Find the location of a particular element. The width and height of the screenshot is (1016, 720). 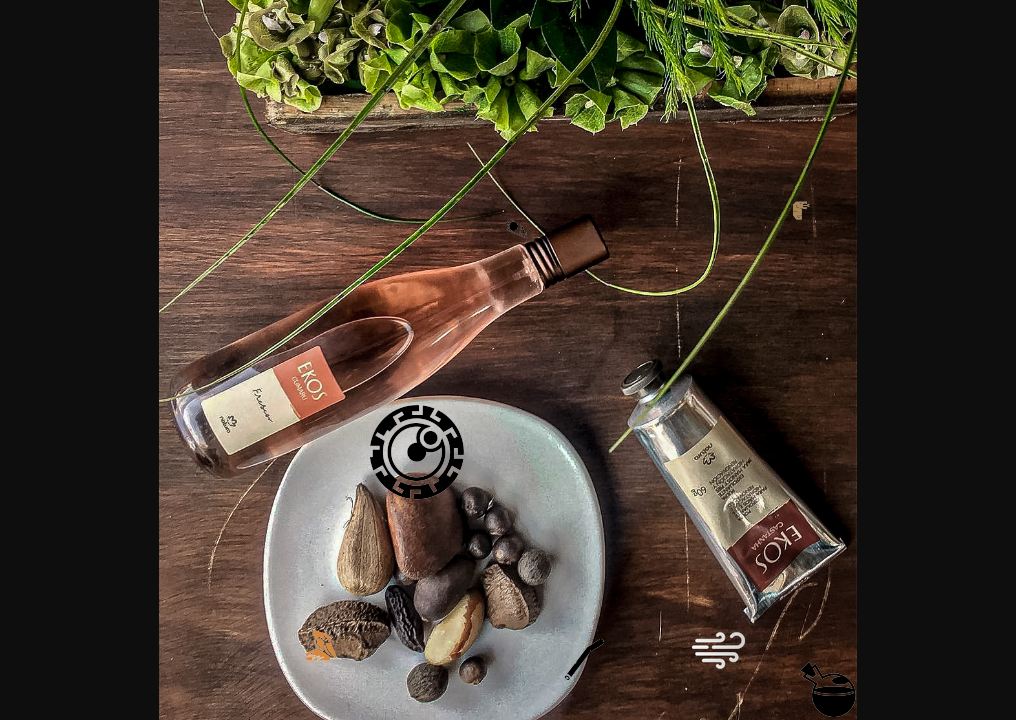

indicates windy weather conditions is located at coordinates (718, 650).